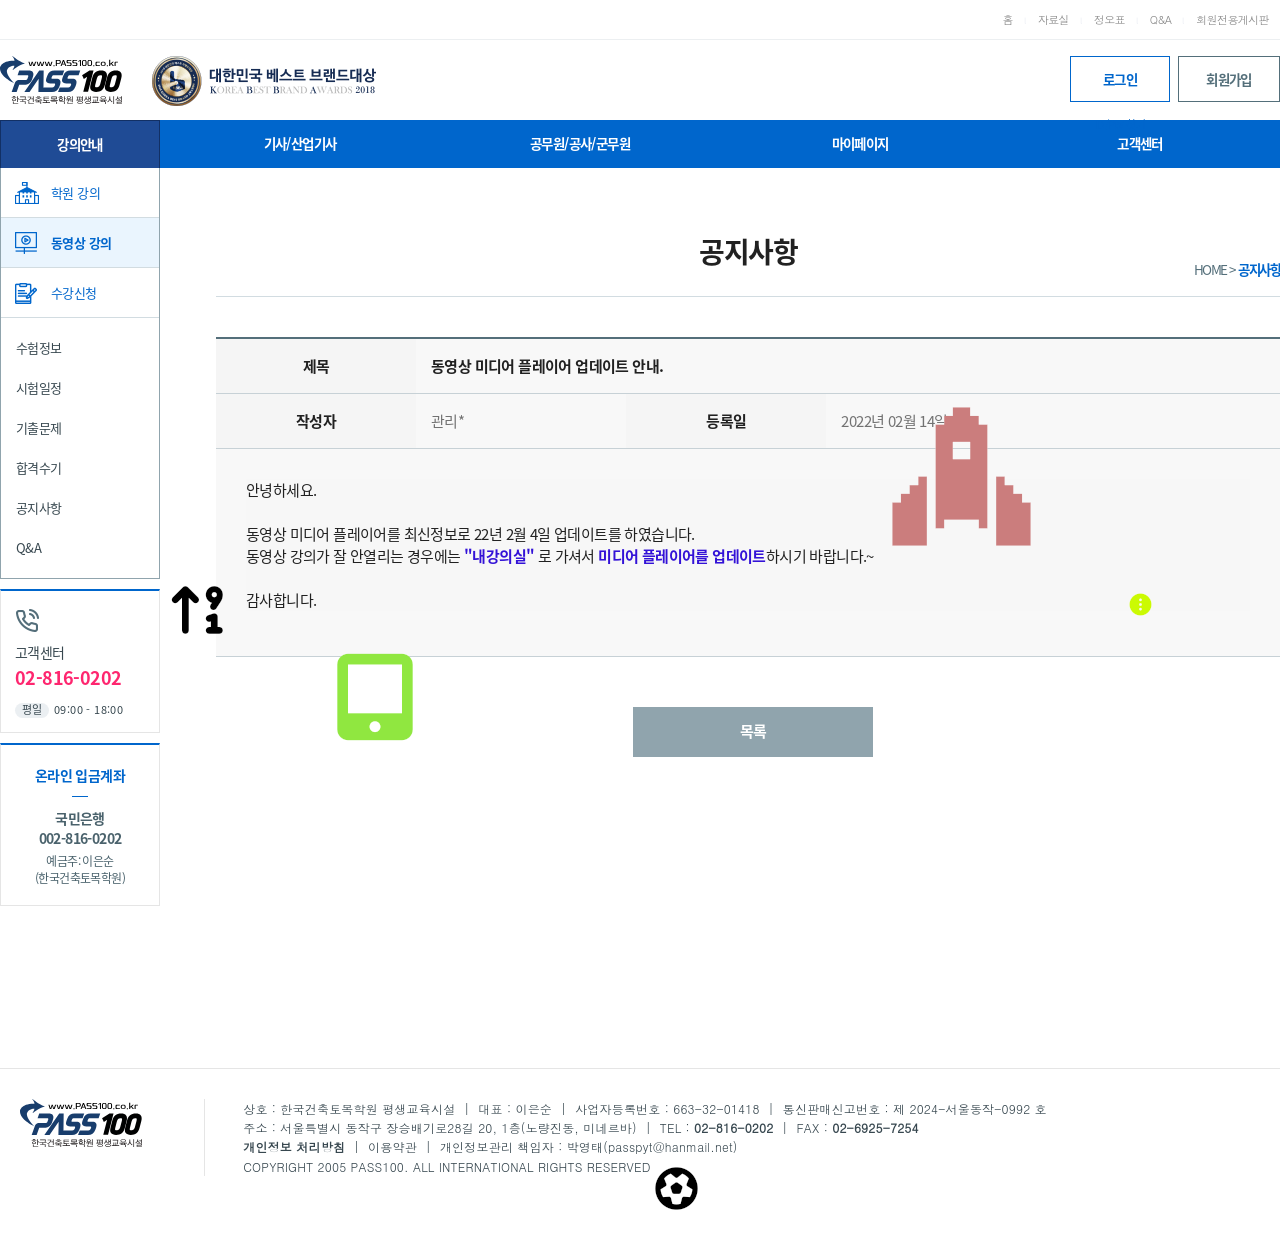  What do you see at coordinates (1140, 604) in the screenshot?
I see `open more options menu` at bounding box center [1140, 604].